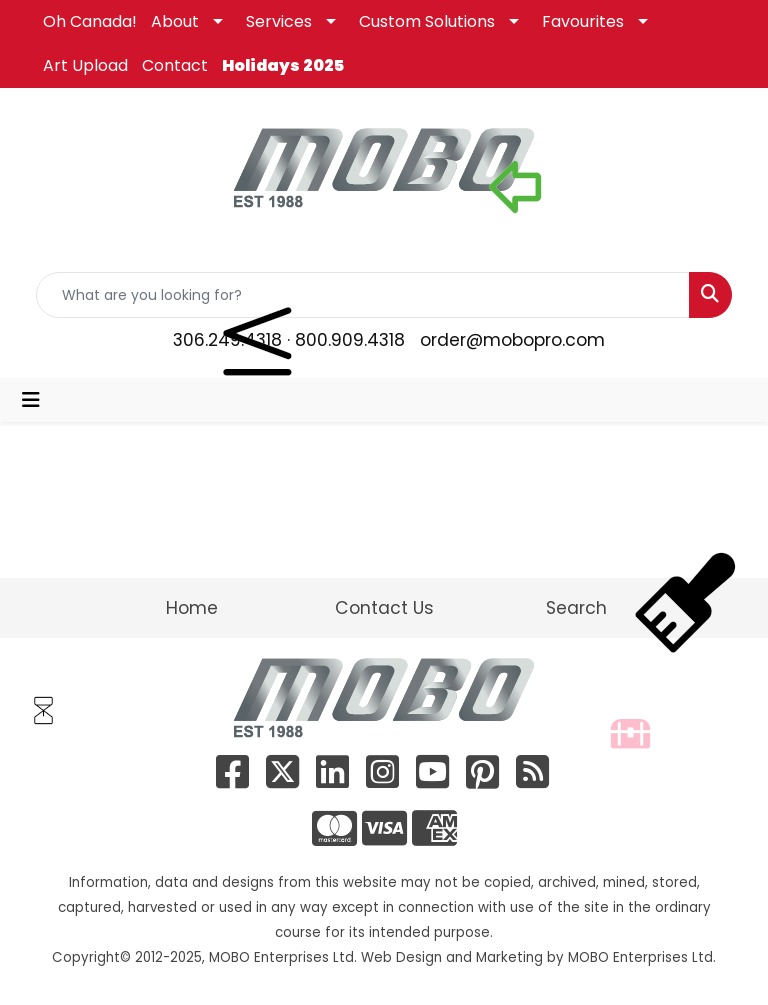  What do you see at coordinates (259, 343) in the screenshot?
I see `less than or equal to mathematical operator` at bounding box center [259, 343].